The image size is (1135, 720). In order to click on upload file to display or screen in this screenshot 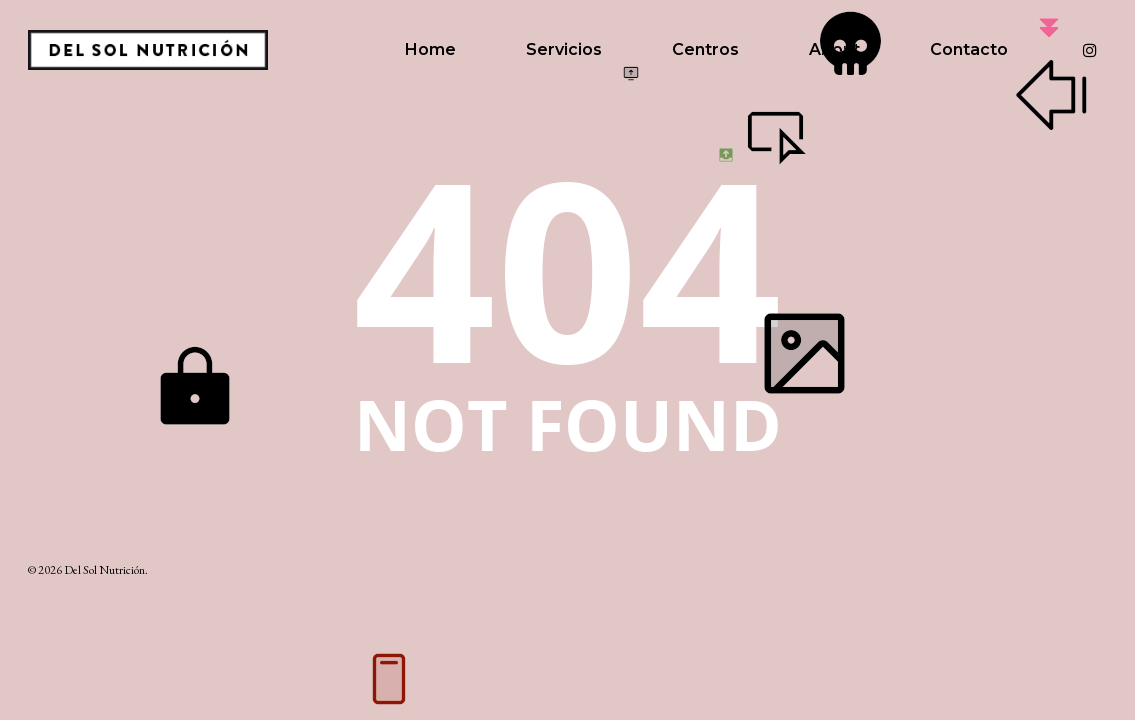, I will do `click(631, 73)`.